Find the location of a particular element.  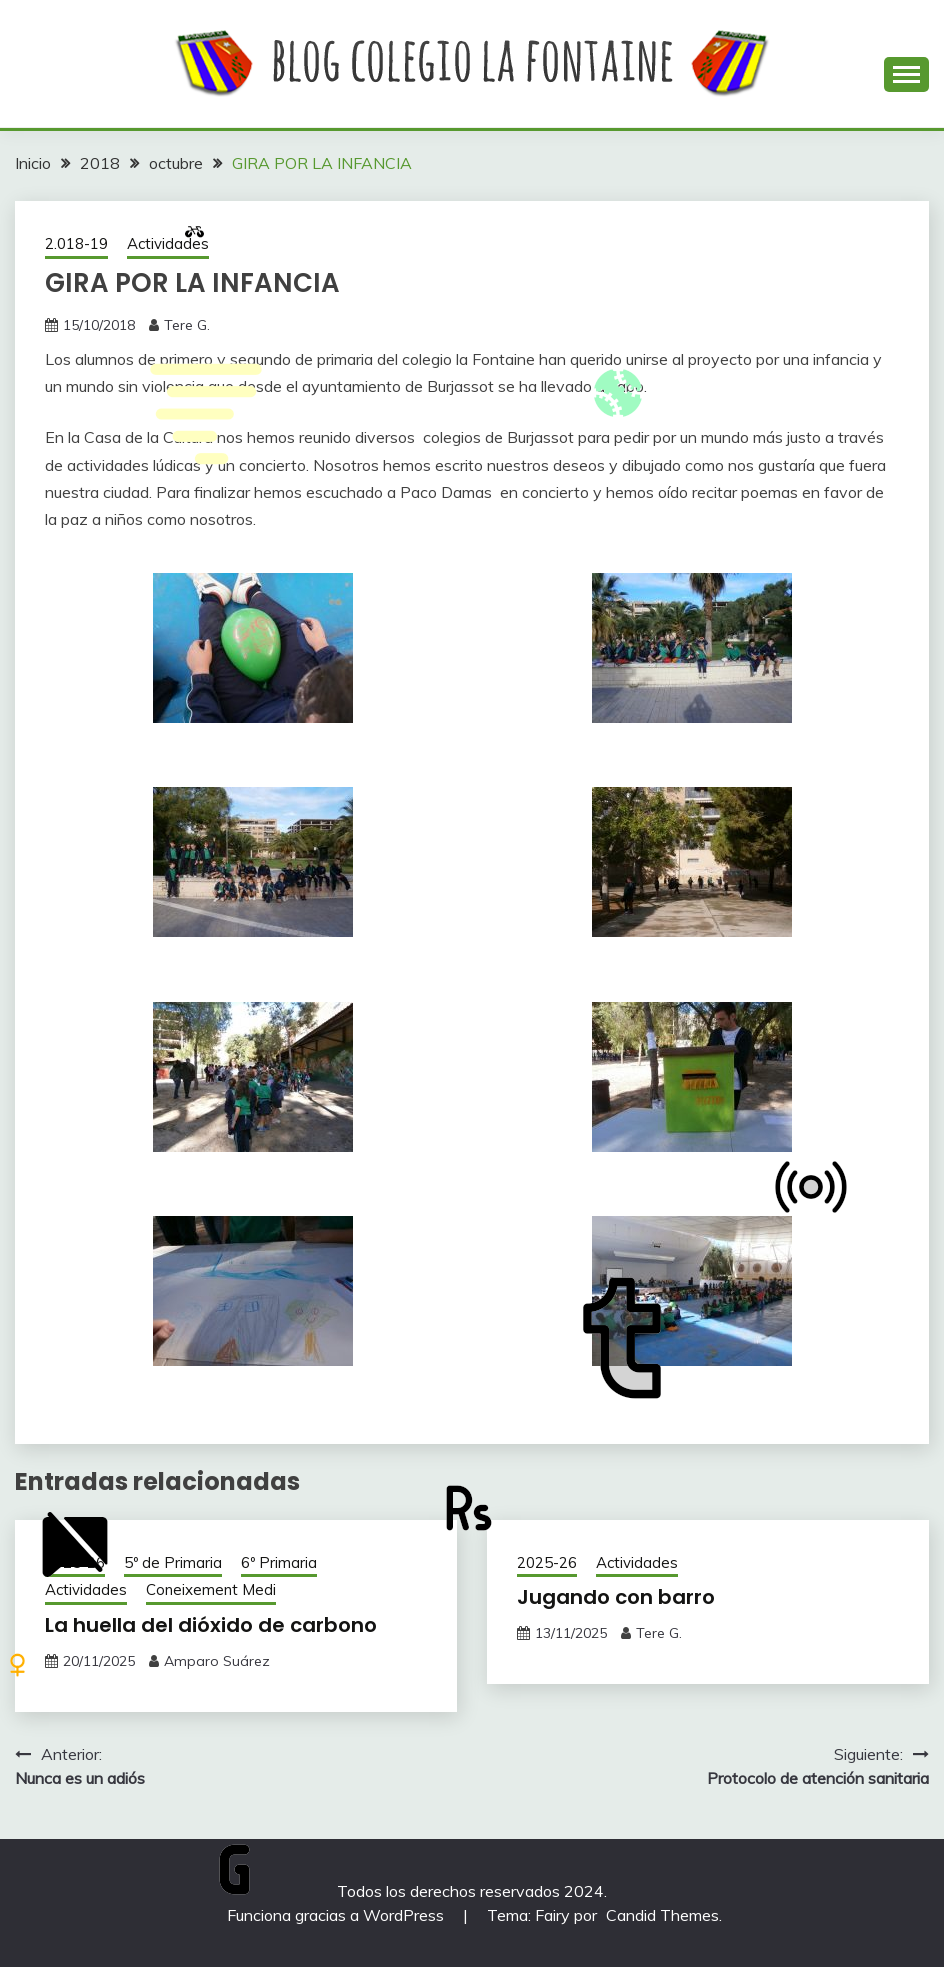

mute or disable chat notifications is located at coordinates (75, 1542).